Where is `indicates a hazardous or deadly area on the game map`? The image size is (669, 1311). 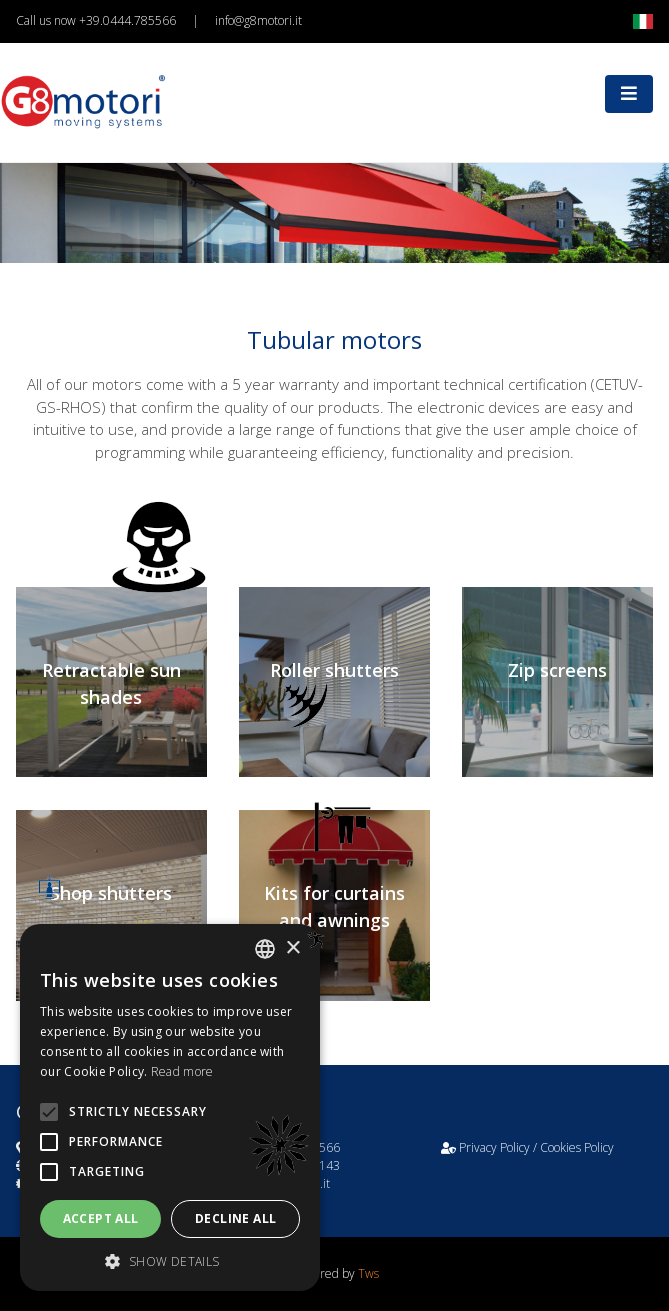
indicates a hazardous or deadly area on the game map is located at coordinates (159, 548).